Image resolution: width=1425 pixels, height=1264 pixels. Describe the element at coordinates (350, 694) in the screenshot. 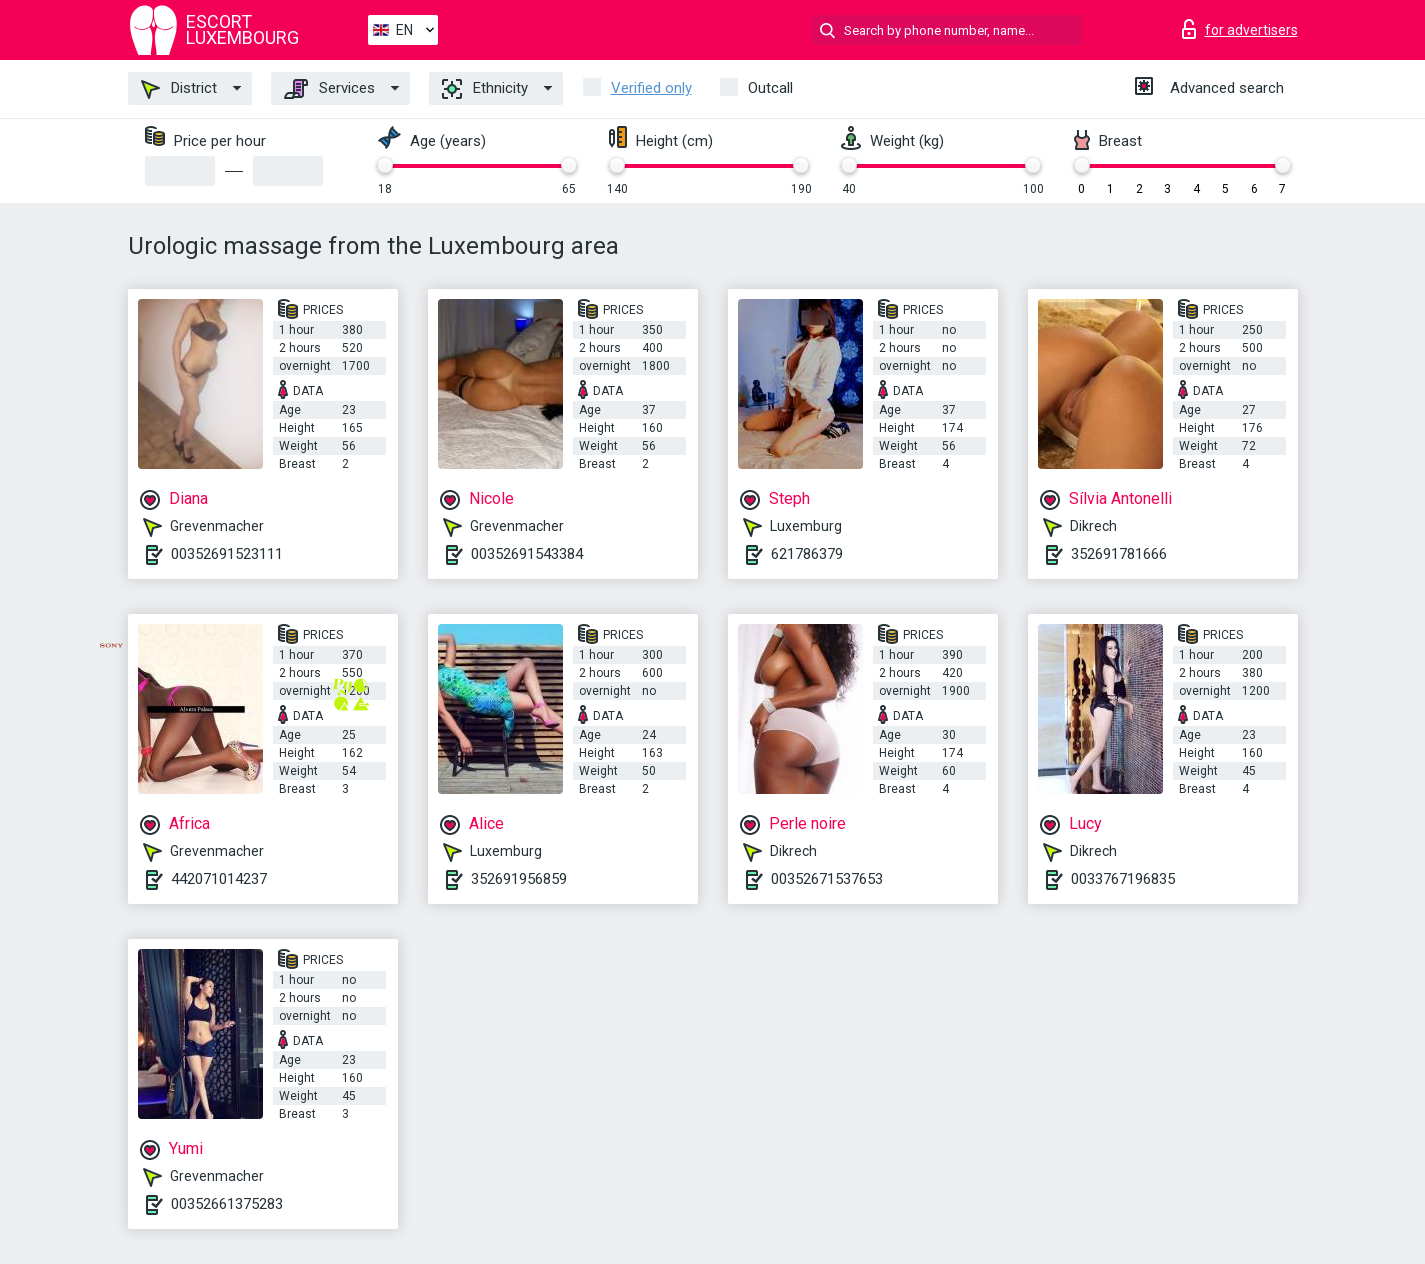

I see `pycqa (python code quality authority) organization logo` at that location.